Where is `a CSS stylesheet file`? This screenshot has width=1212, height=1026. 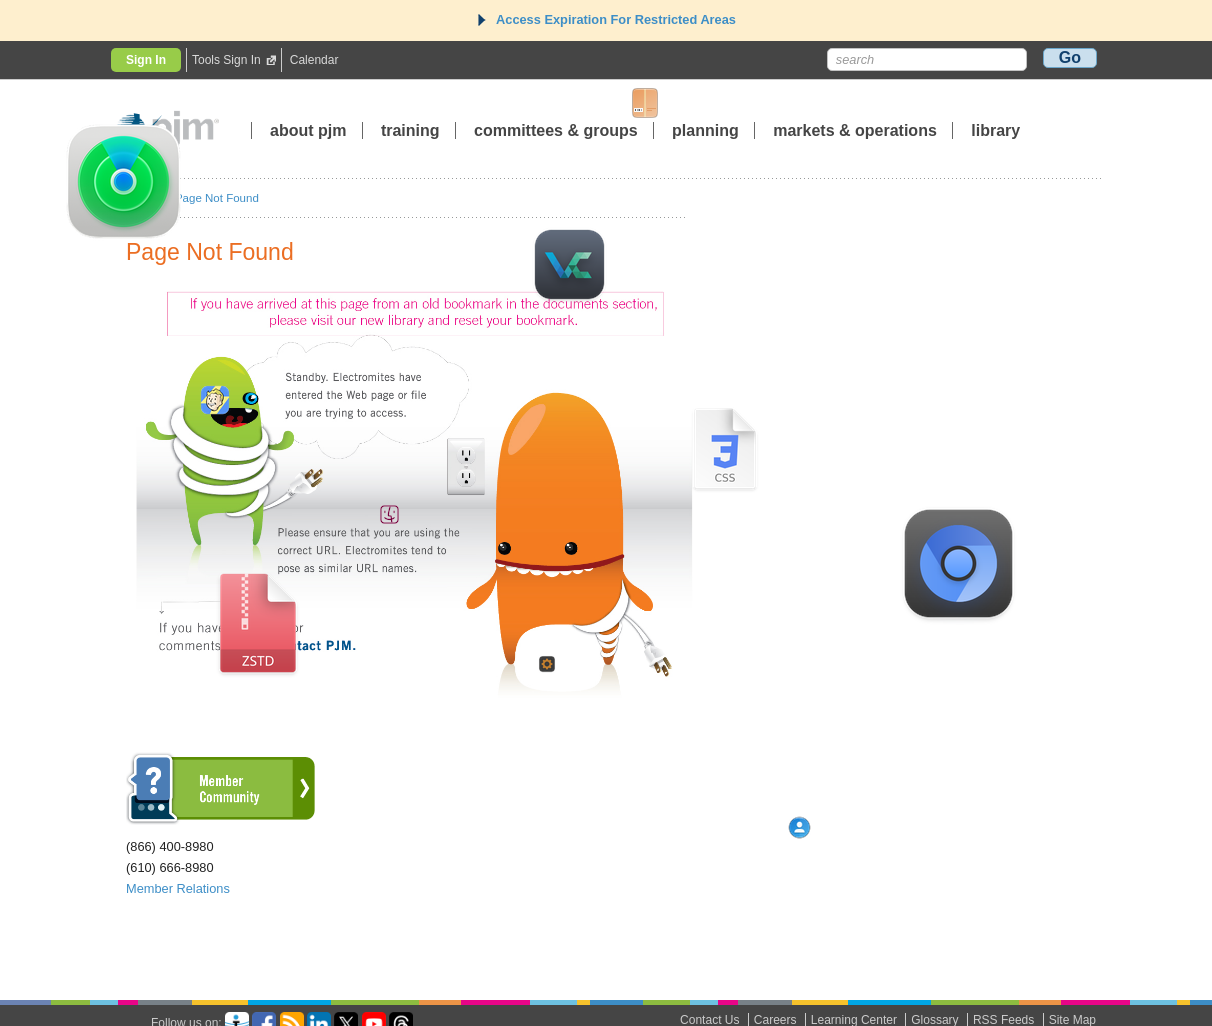 a CSS stylesheet file is located at coordinates (725, 450).